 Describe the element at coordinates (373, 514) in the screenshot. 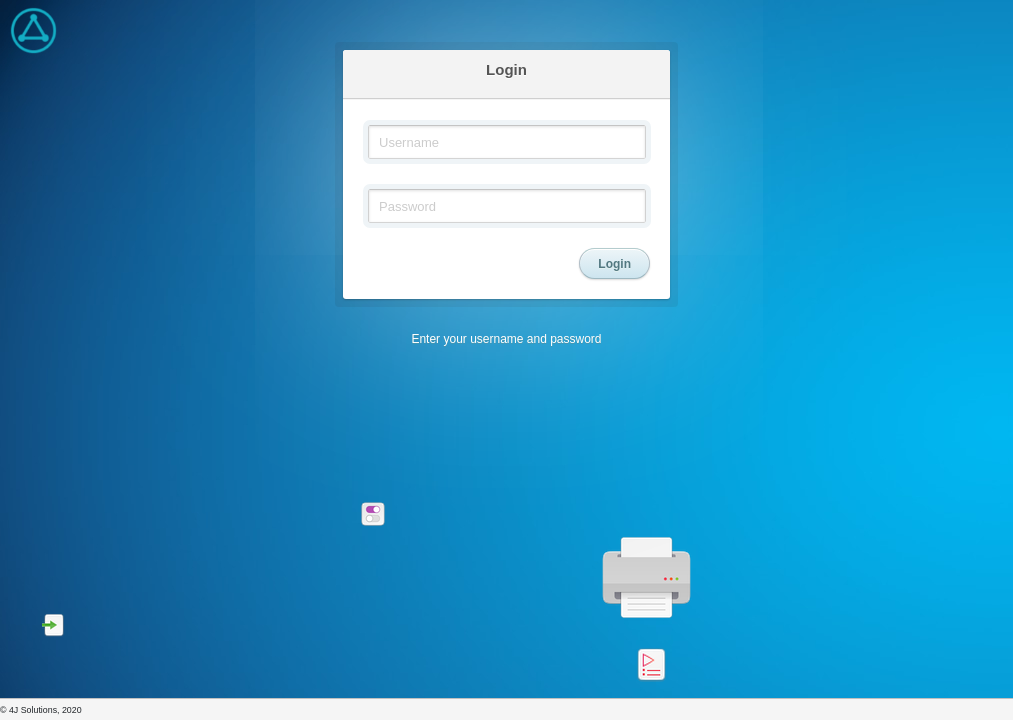

I see `open system tweaks or settings customization` at that location.